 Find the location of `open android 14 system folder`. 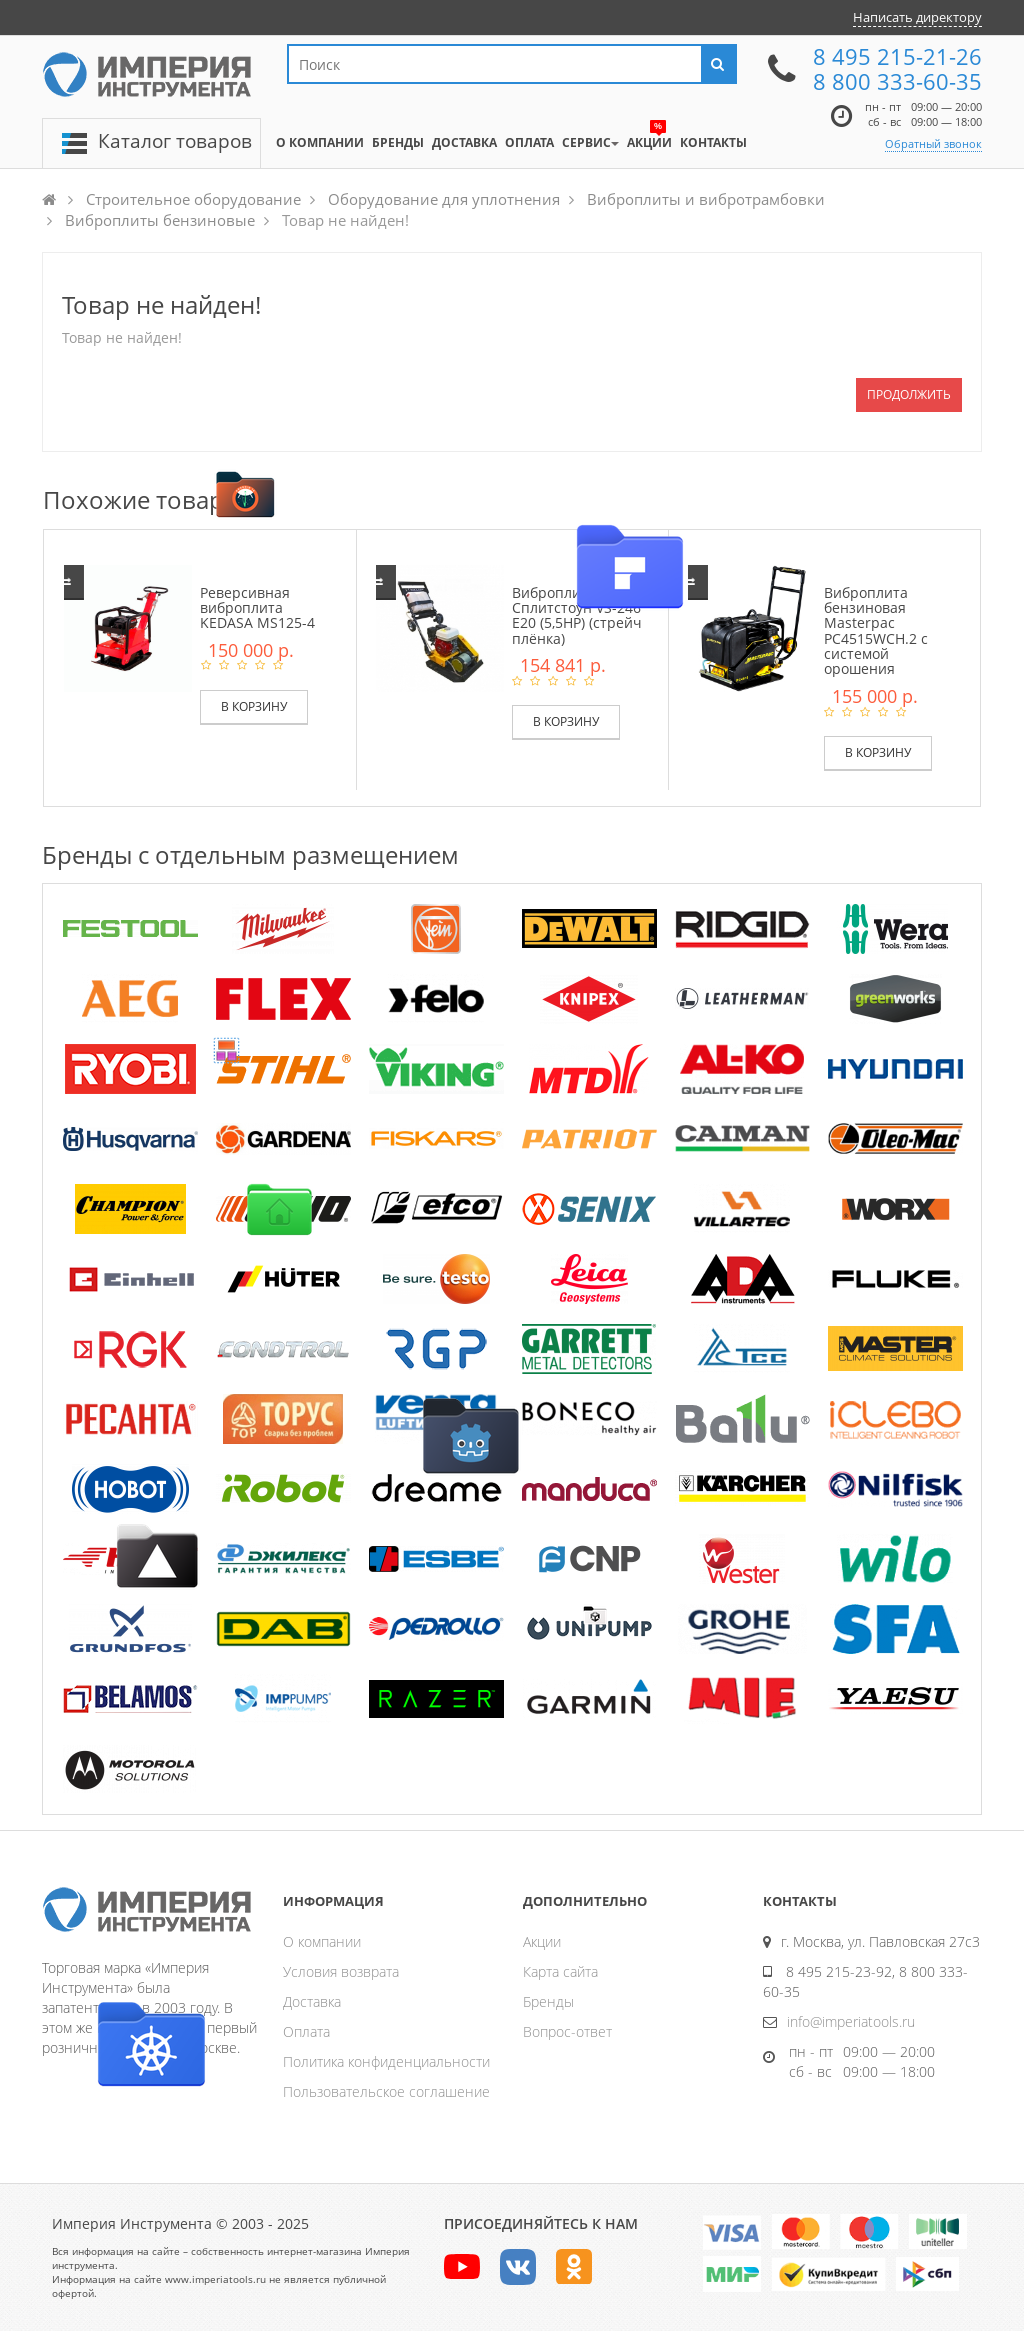

open android 14 system folder is located at coordinates (245, 496).